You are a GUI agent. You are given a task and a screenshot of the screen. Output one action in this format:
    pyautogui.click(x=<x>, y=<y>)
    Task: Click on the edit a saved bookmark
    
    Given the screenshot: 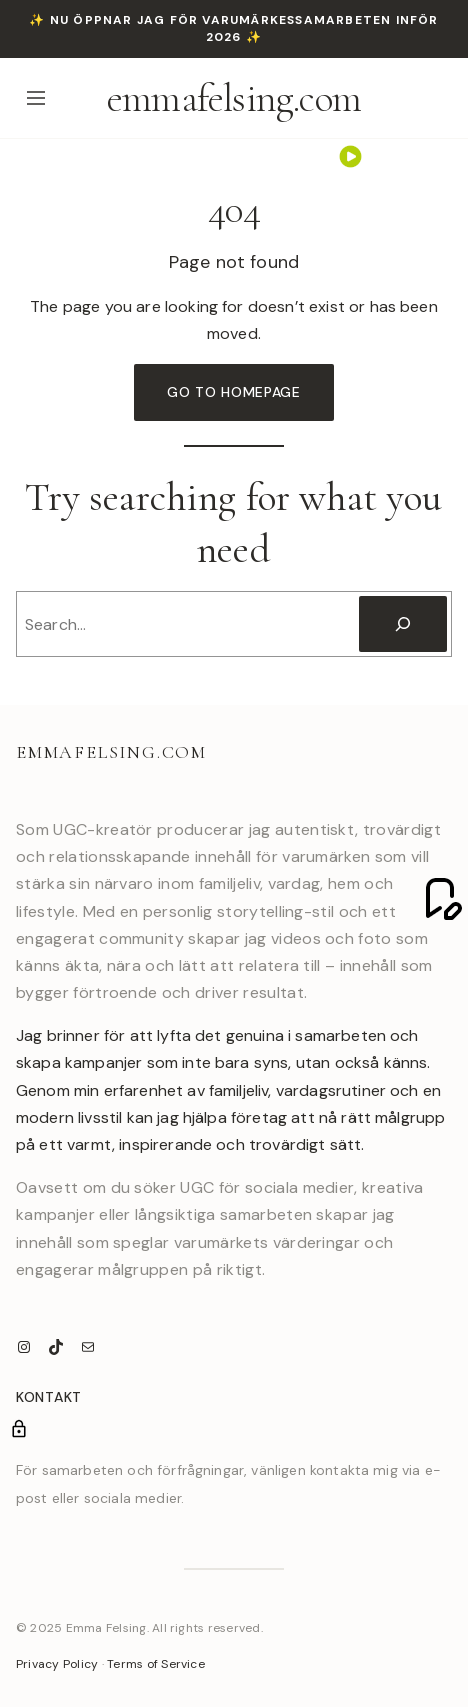 What is the action you would take?
    pyautogui.click(x=440, y=898)
    